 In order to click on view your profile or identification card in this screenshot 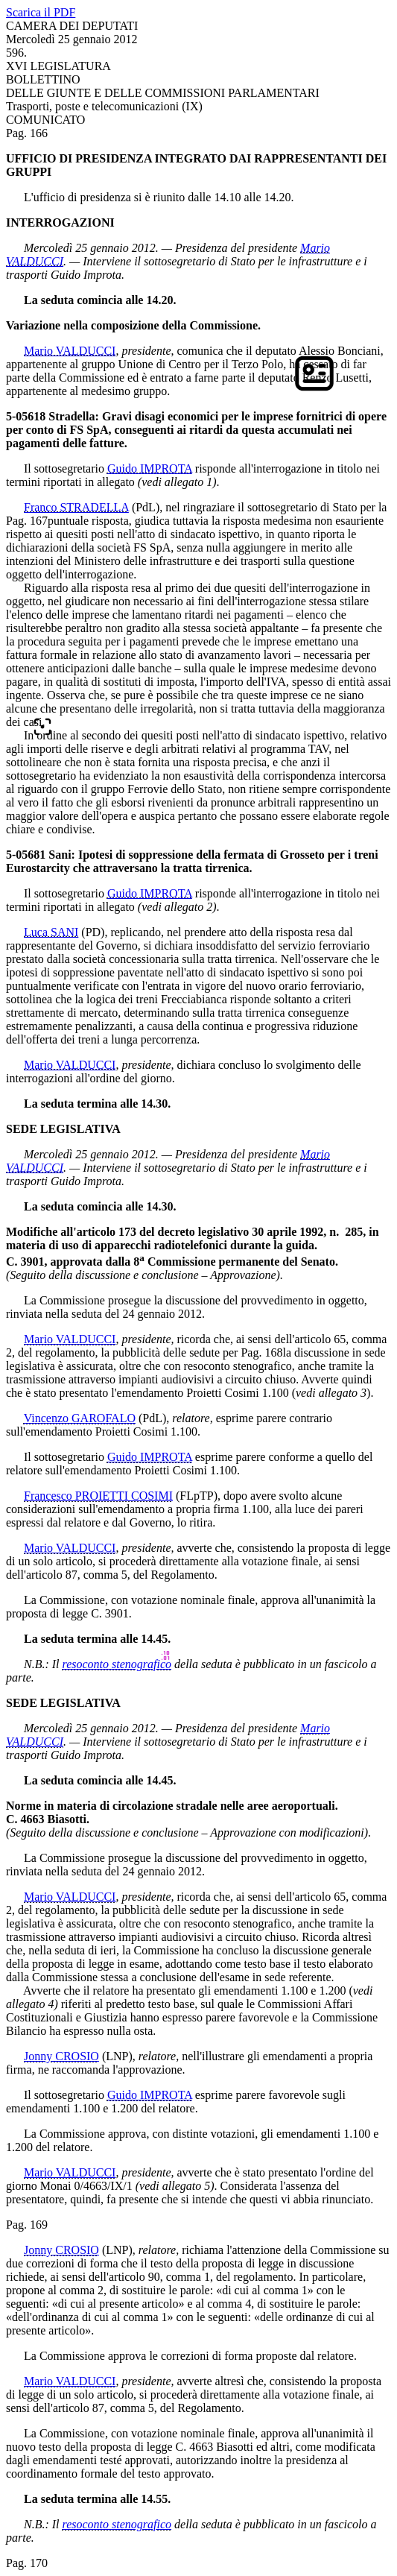, I will do `click(314, 373)`.